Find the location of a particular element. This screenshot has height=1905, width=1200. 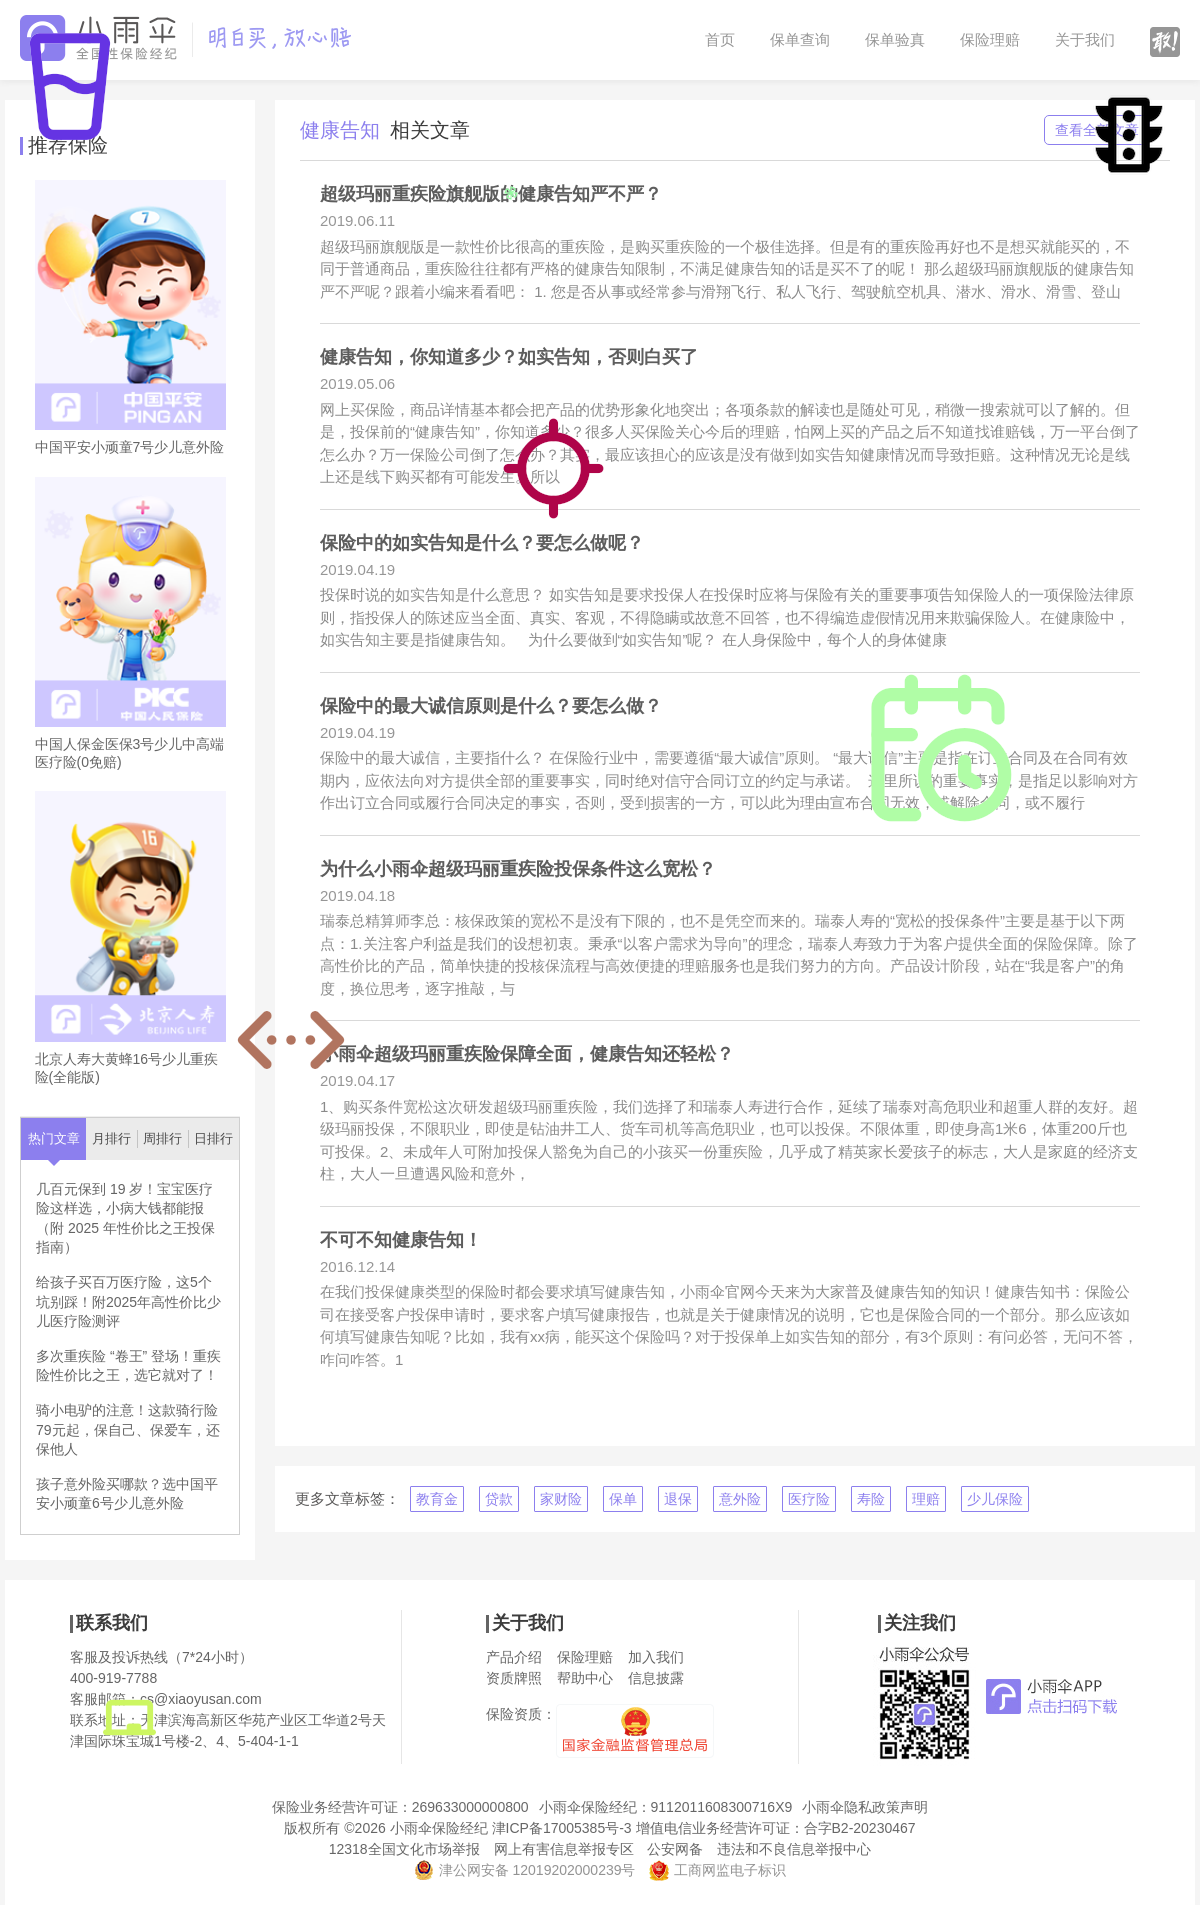

adjust car air conditioning or fan settings is located at coordinates (511, 193).